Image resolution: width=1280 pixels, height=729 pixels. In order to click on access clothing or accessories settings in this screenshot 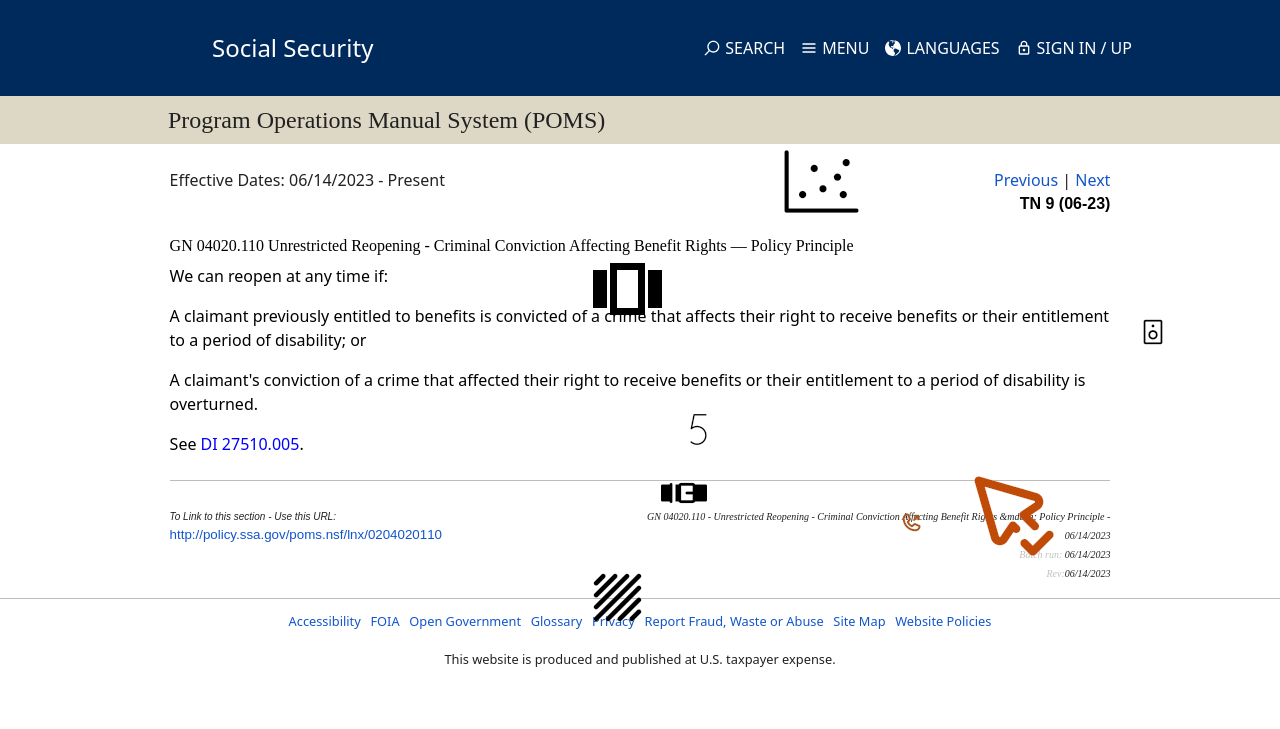, I will do `click(684, 493)`.